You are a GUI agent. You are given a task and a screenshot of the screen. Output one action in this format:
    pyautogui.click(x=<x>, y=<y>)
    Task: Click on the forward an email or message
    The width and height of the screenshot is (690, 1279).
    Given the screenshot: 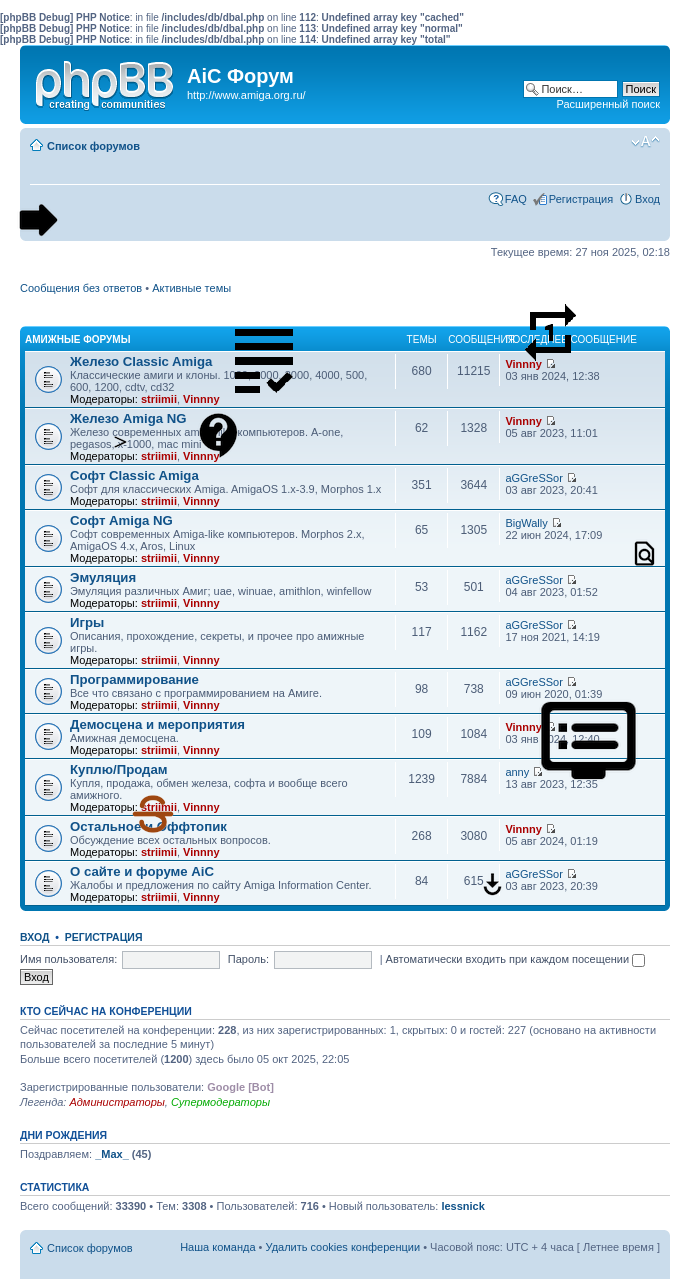 What is the action you would take?
    pyautogui.click(x=39, y=220)
    